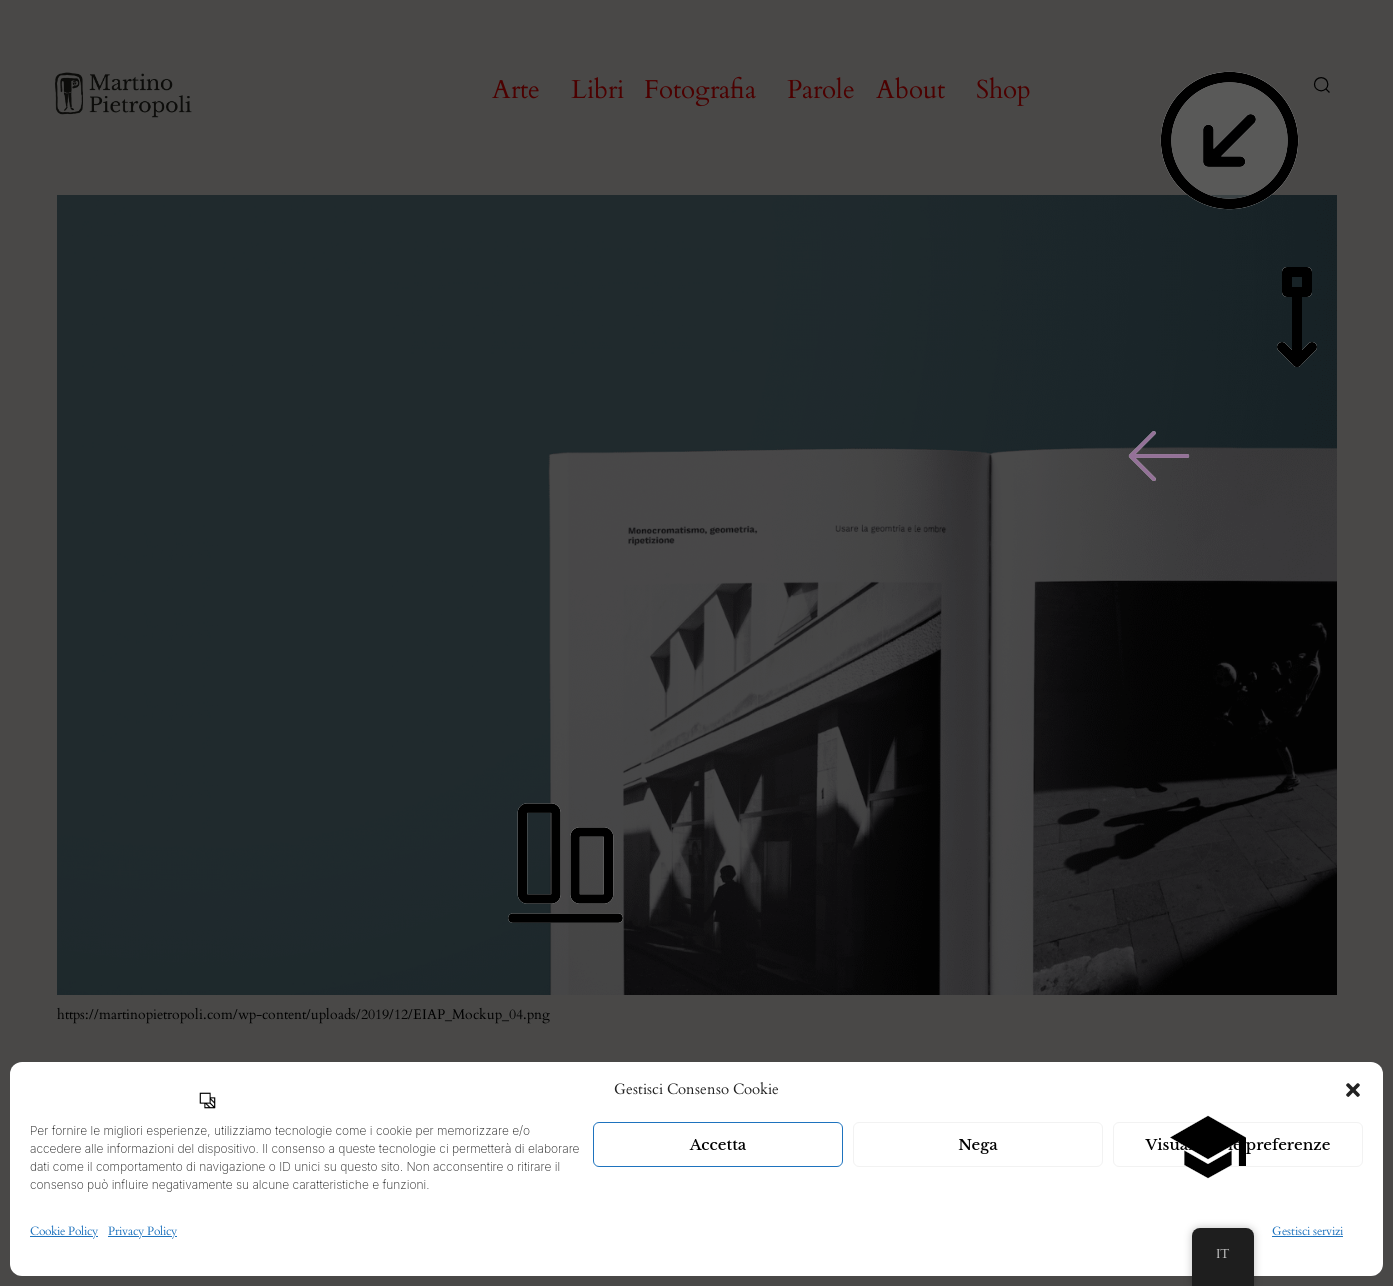  What do you see at coordinates (1229, 140) in the screenshot?
I see `navigate to the previous or lower-left section` at bounding box center [1229, 140].